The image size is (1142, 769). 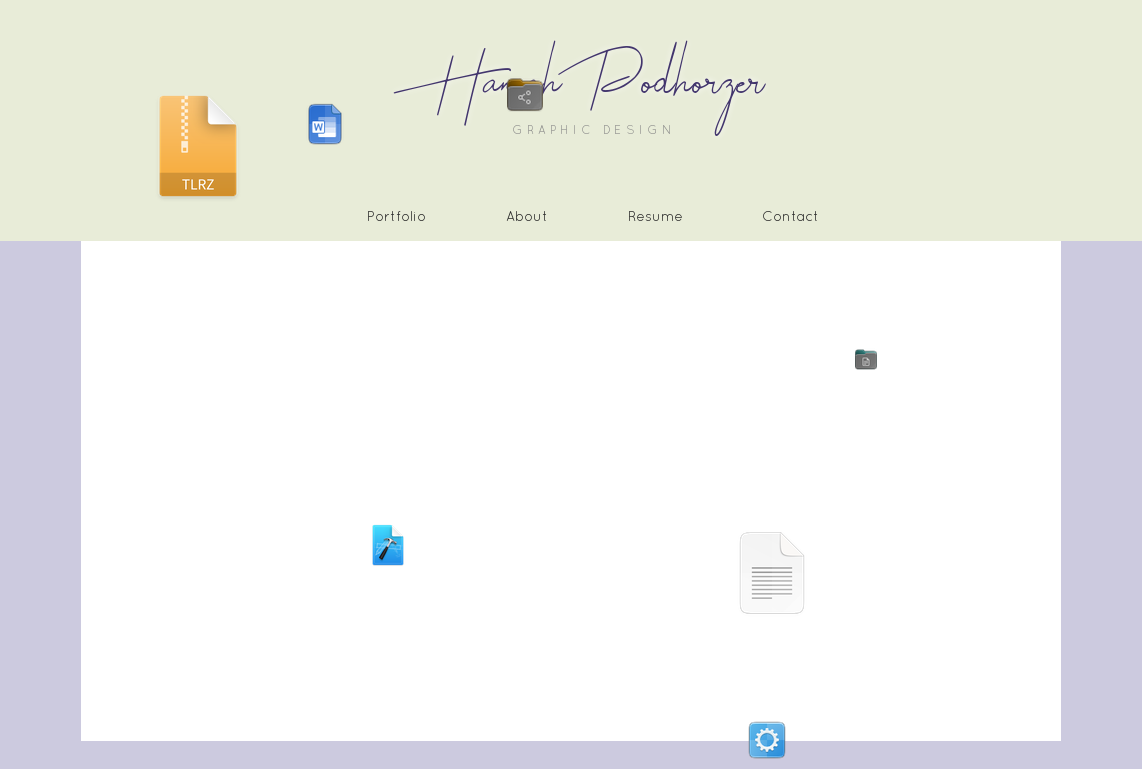 What do you see at coordinates (525, 94) in the screenshot?
I see `open your public shared folder` at bounding box center [525, 94].